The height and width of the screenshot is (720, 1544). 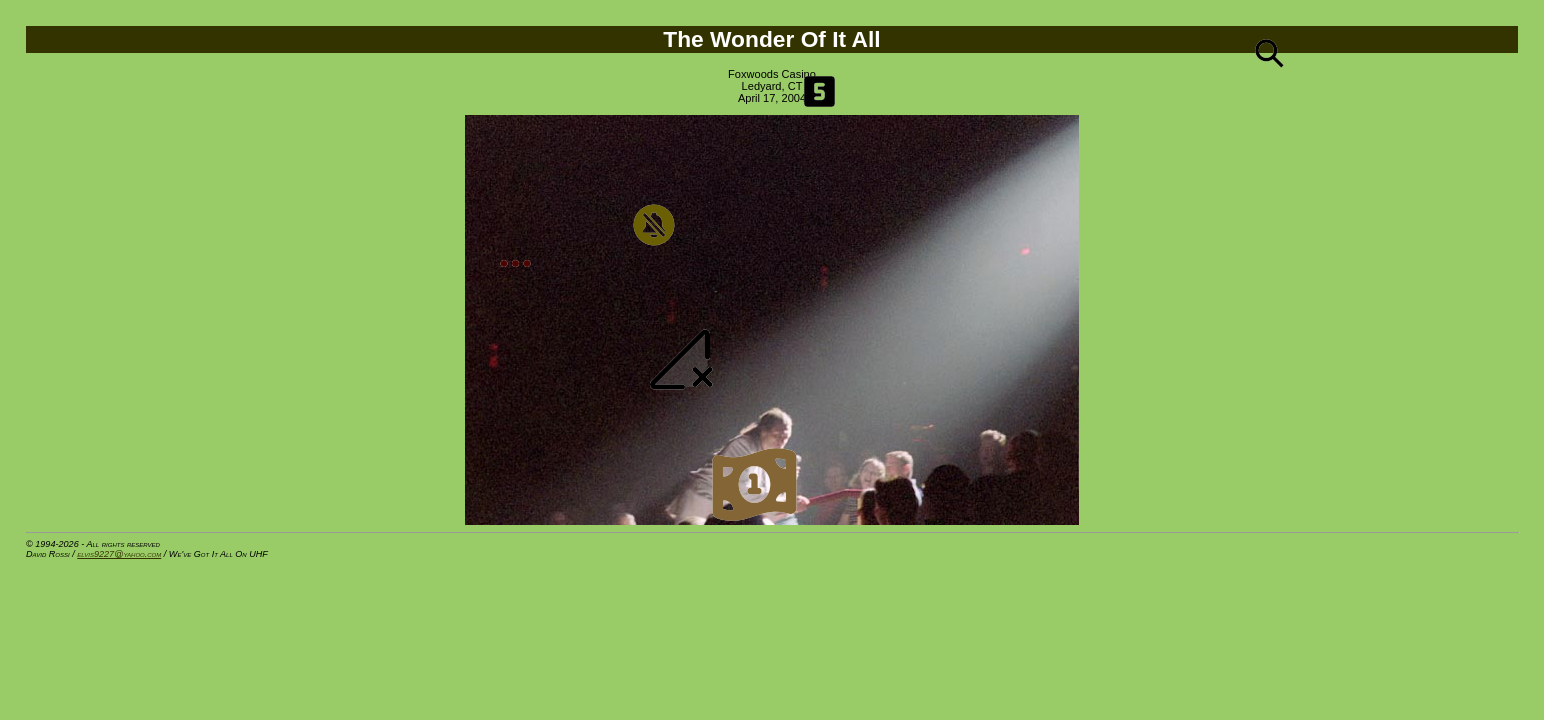 I want to click on search for content, so click(x=1269, y=53).